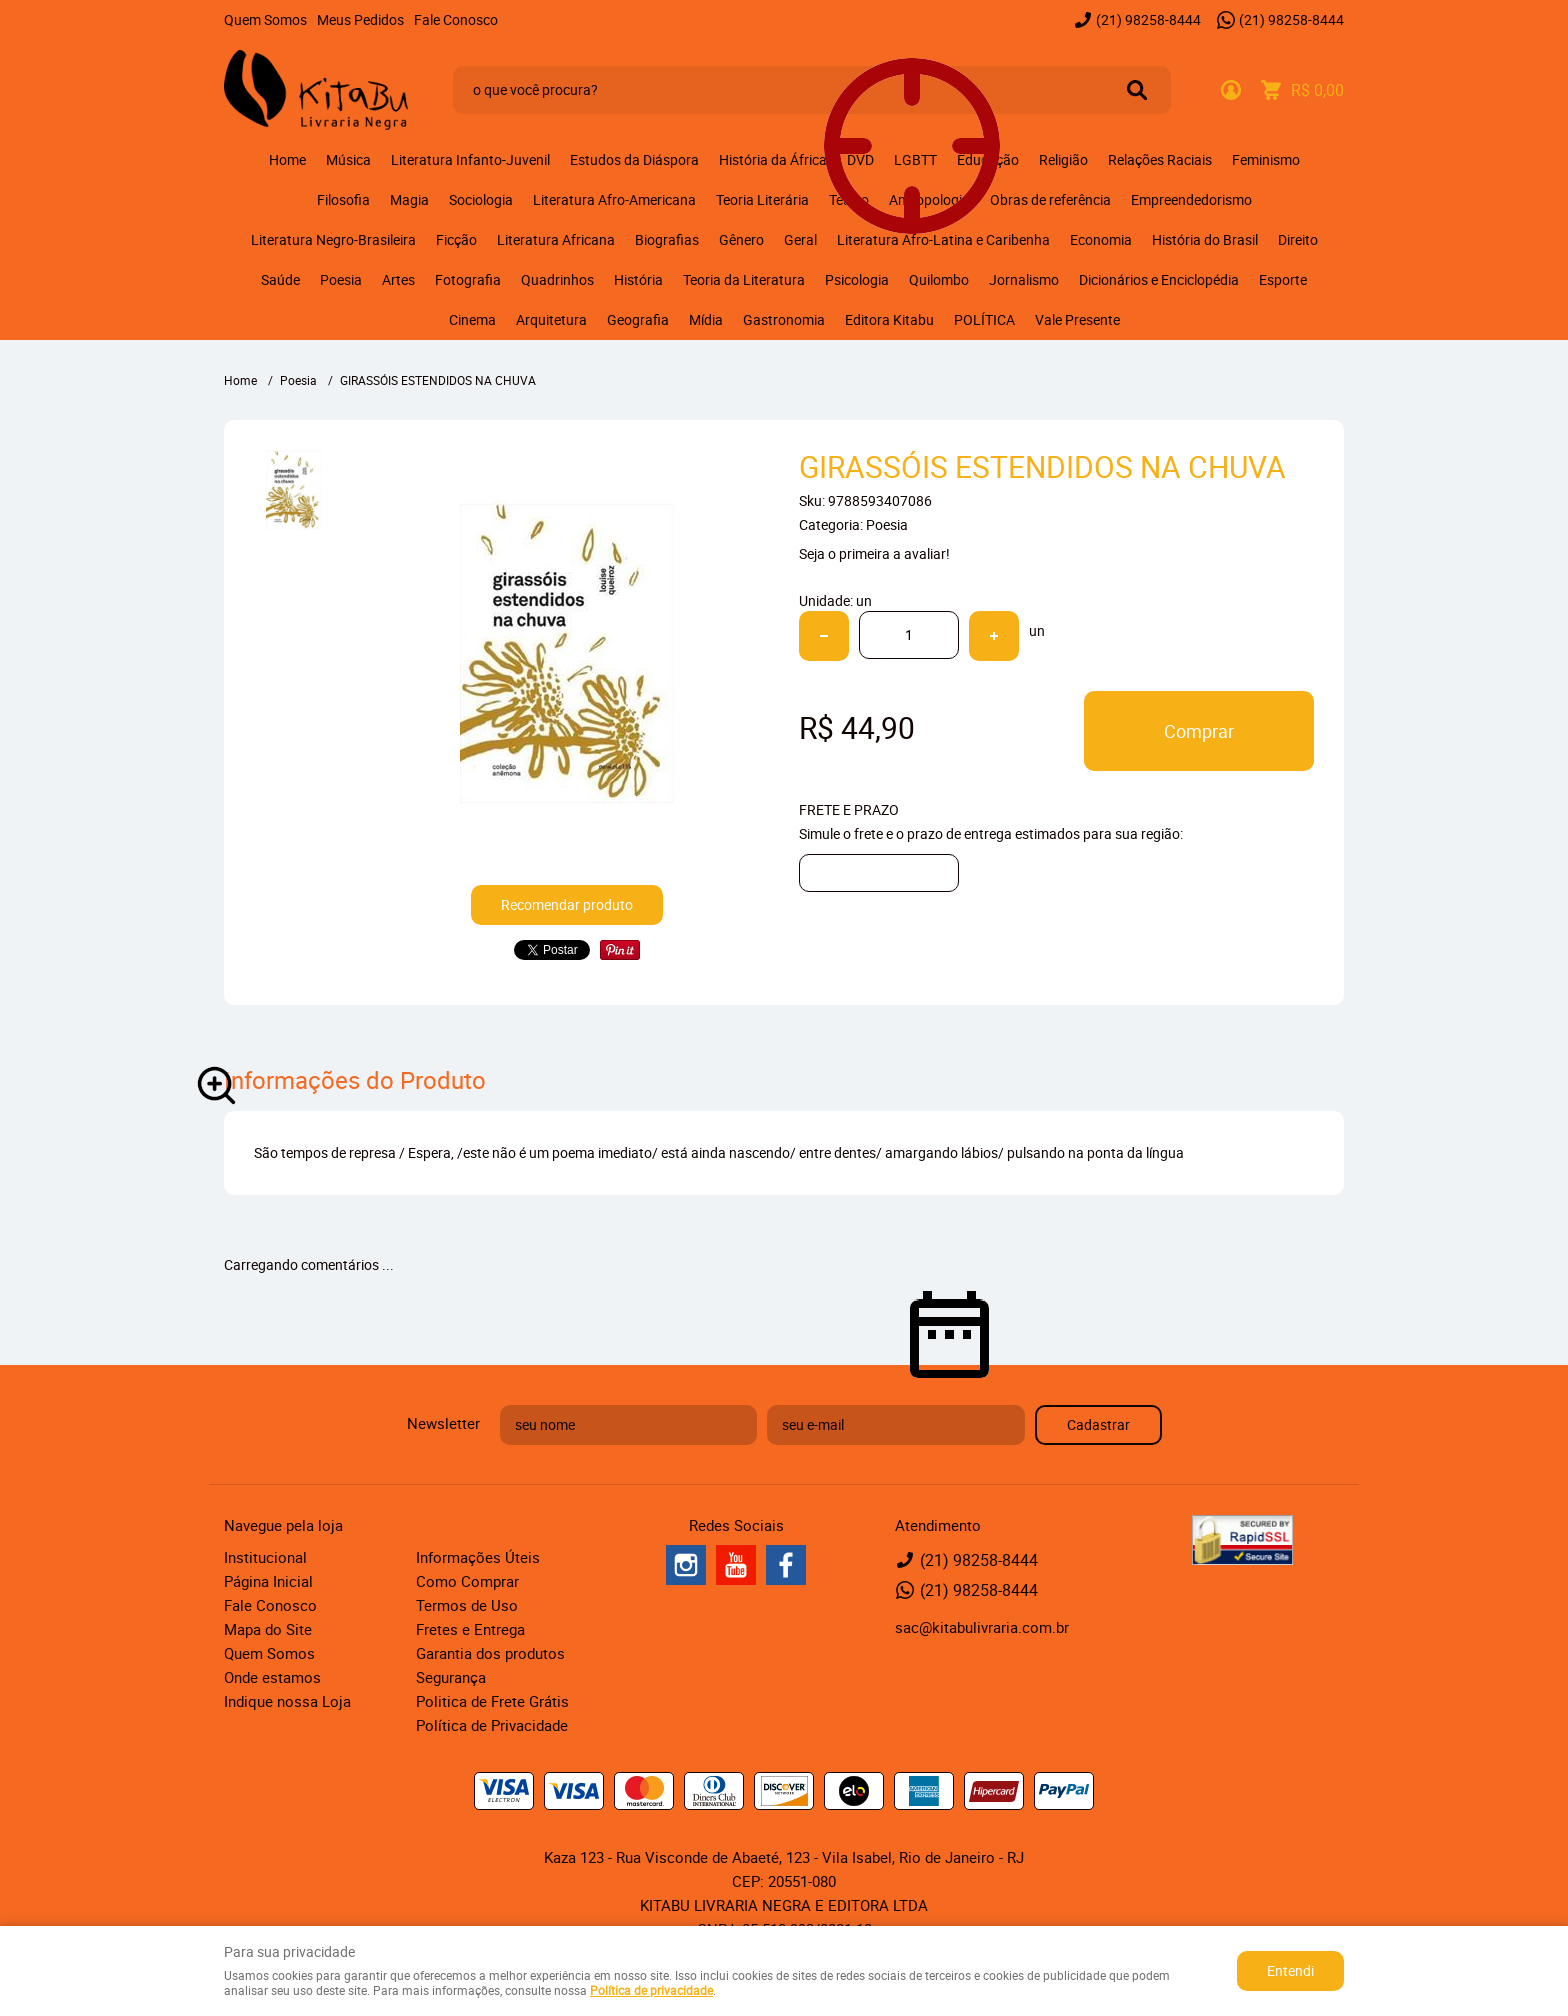 Image resolution: width=1568 pixels, height=2016 pixels. I want to click on zoom in on content or image, so click(216, 1085).